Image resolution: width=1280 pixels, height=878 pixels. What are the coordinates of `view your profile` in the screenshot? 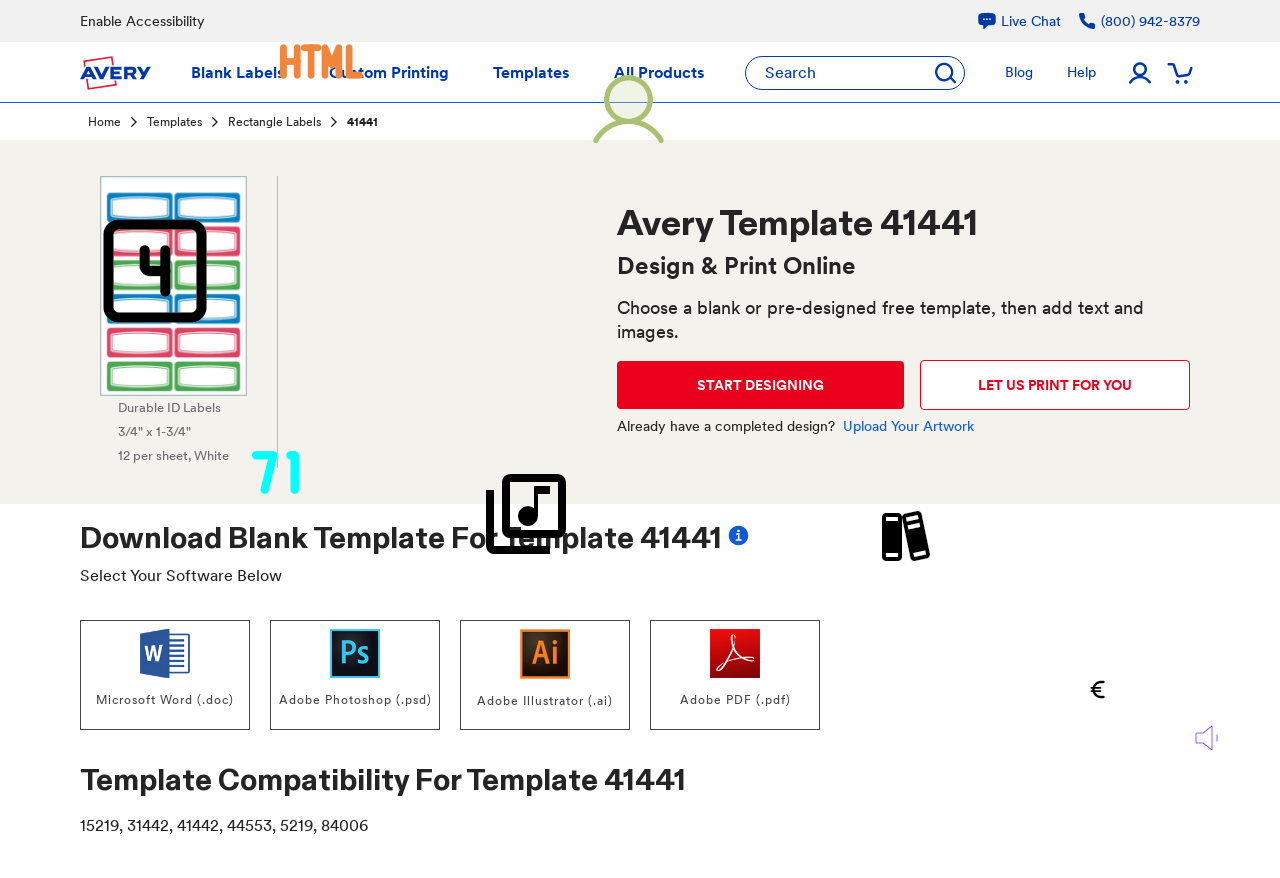 It's located at (628, 110).